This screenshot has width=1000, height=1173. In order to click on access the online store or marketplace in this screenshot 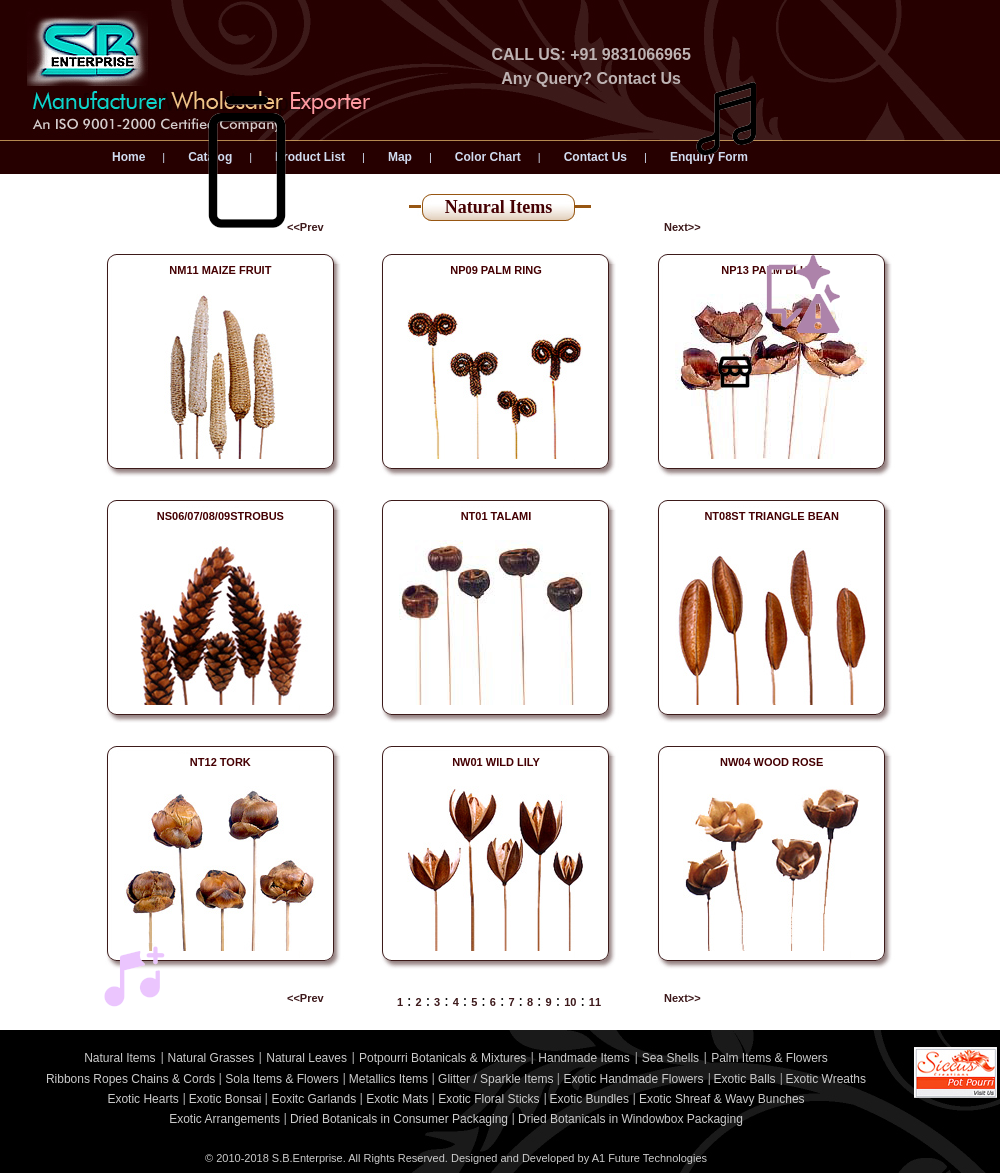, I will do `click(735, 372)`.